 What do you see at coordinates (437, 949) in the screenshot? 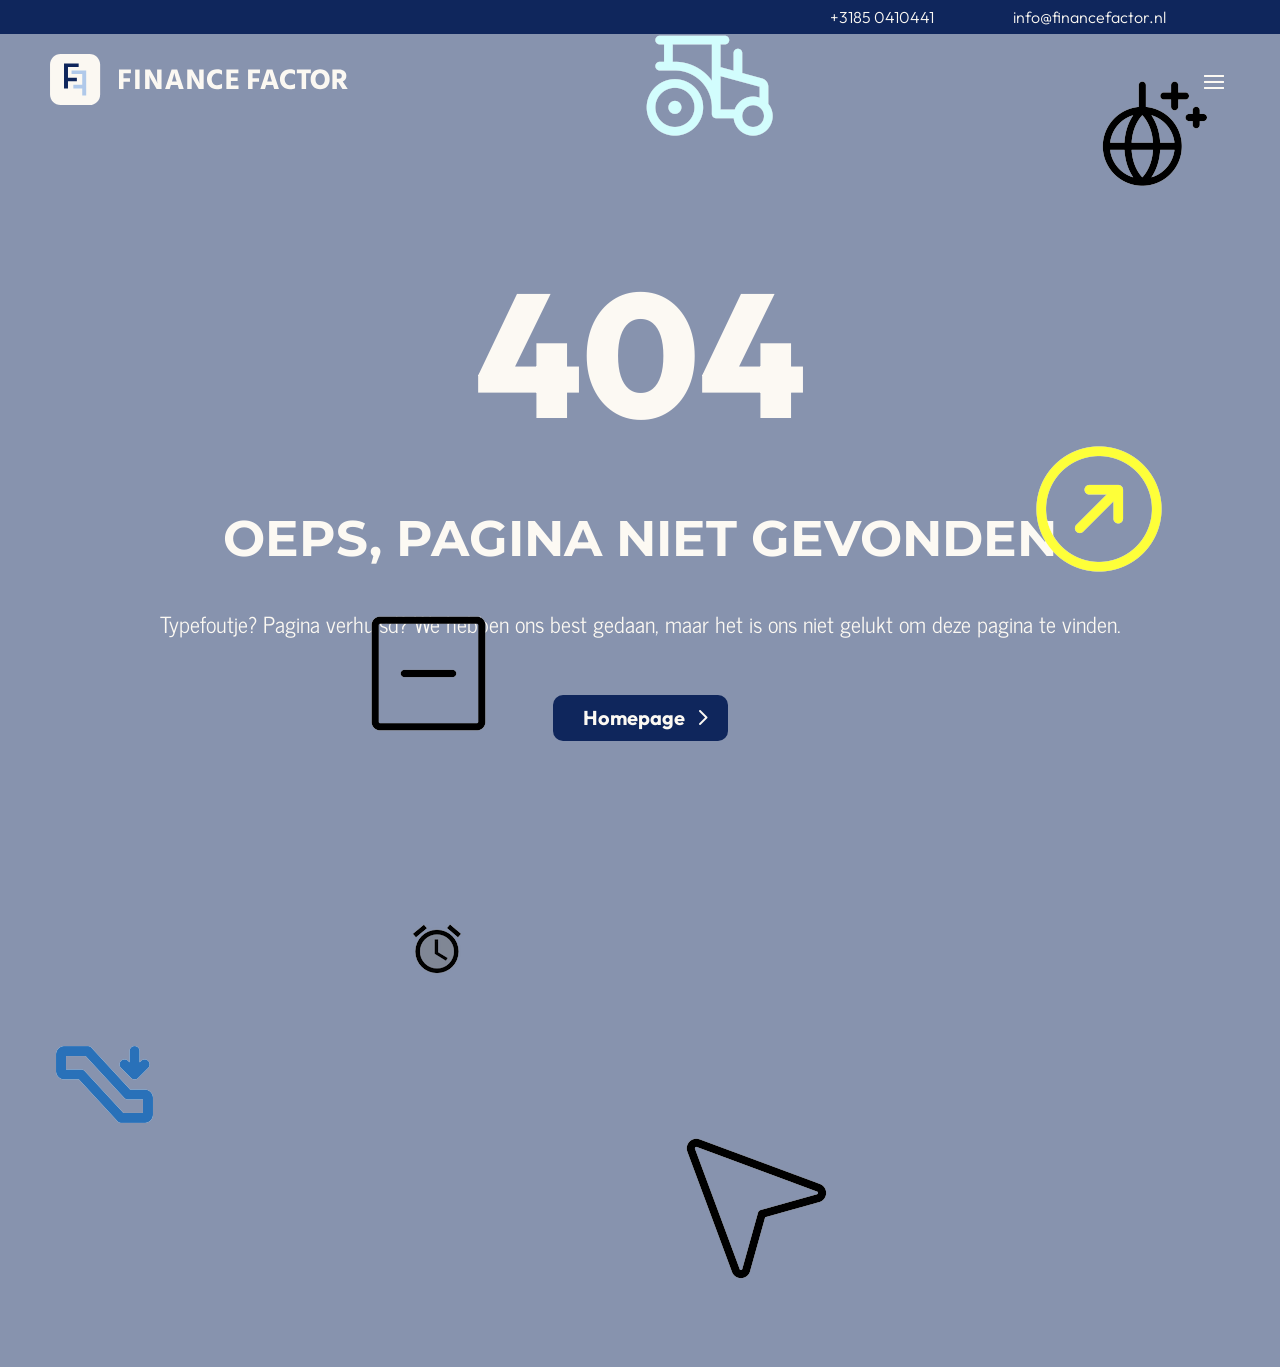
I see `view and manage alarms` at bounding box center [437, 949].